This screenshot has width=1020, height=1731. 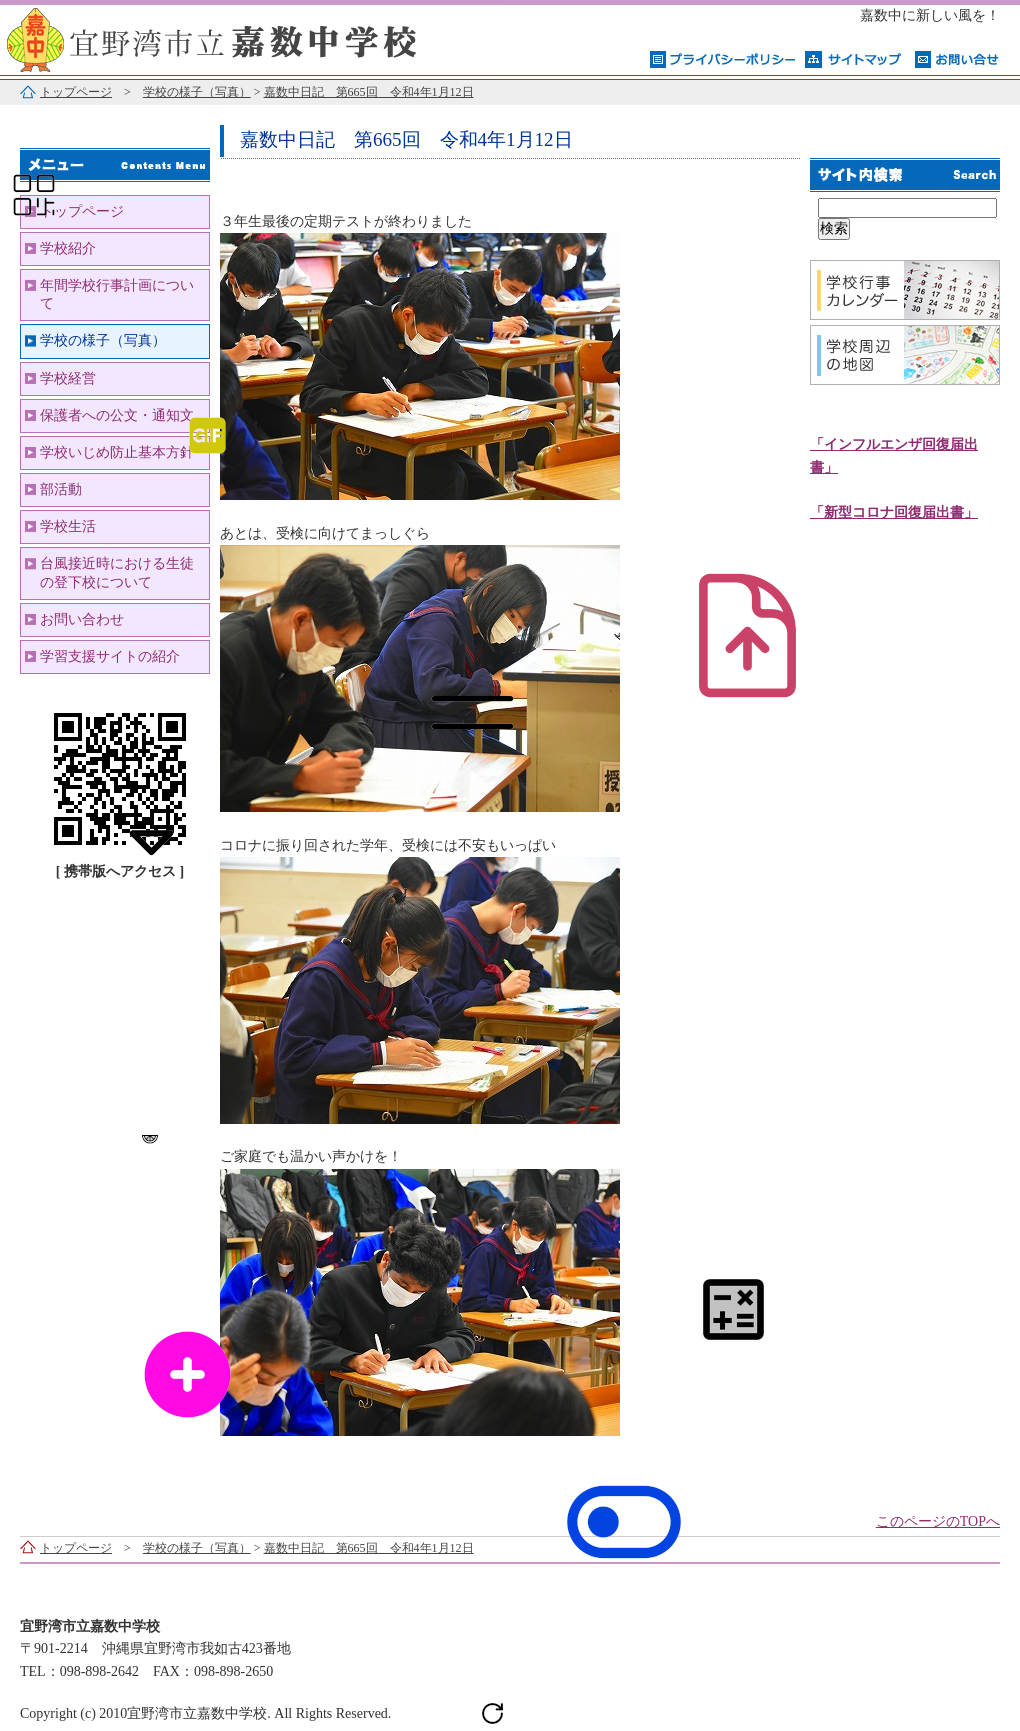 I want to click on add a new item, so click(x=187, y=1374).